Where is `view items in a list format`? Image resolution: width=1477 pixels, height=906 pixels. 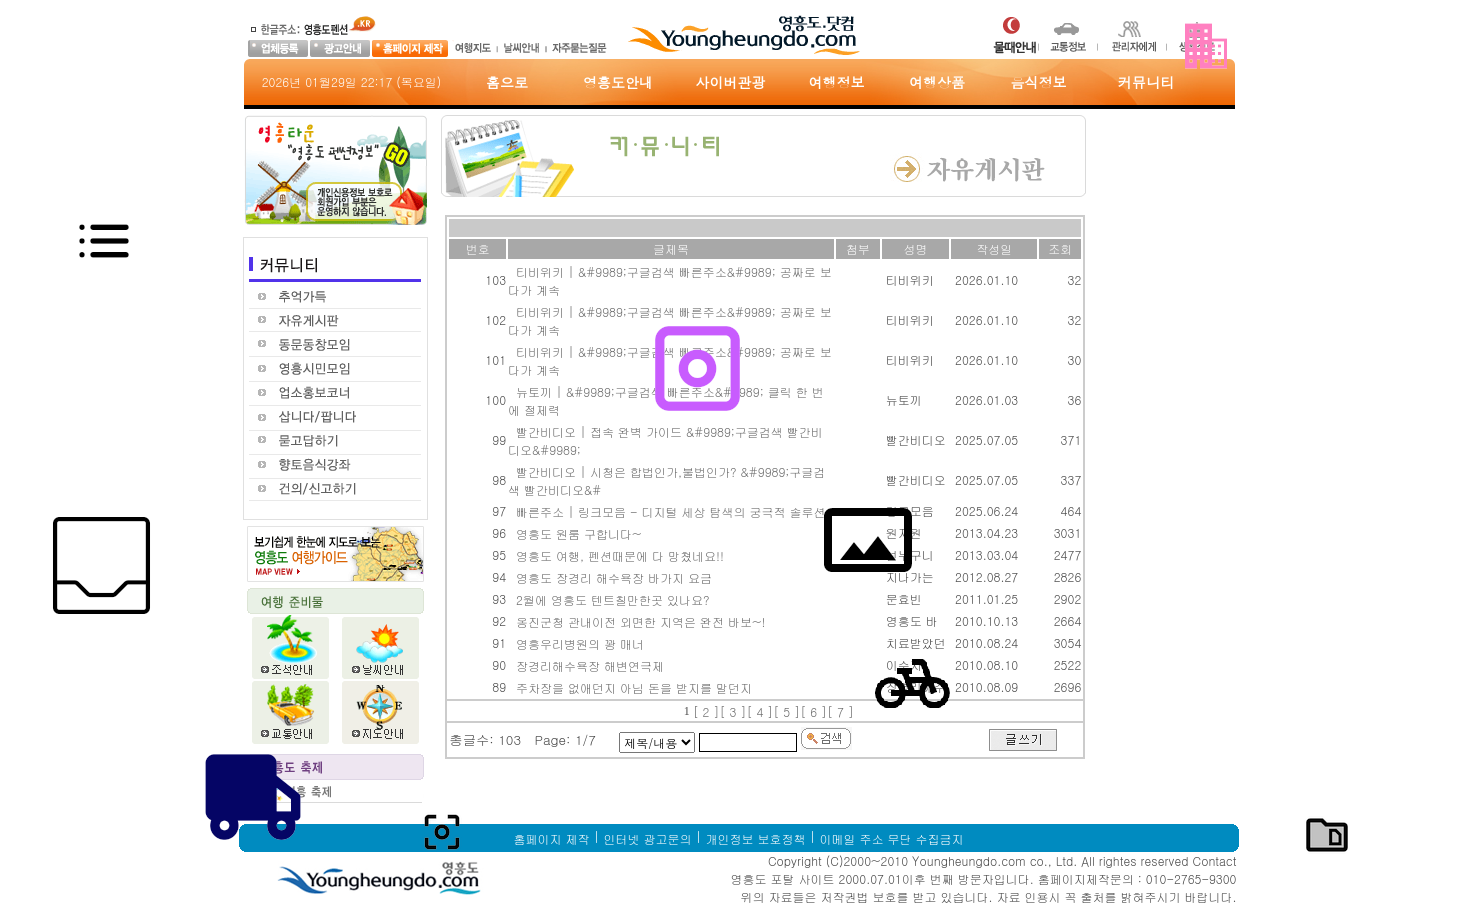 view items in a list format is located at coordinates (104, 241).